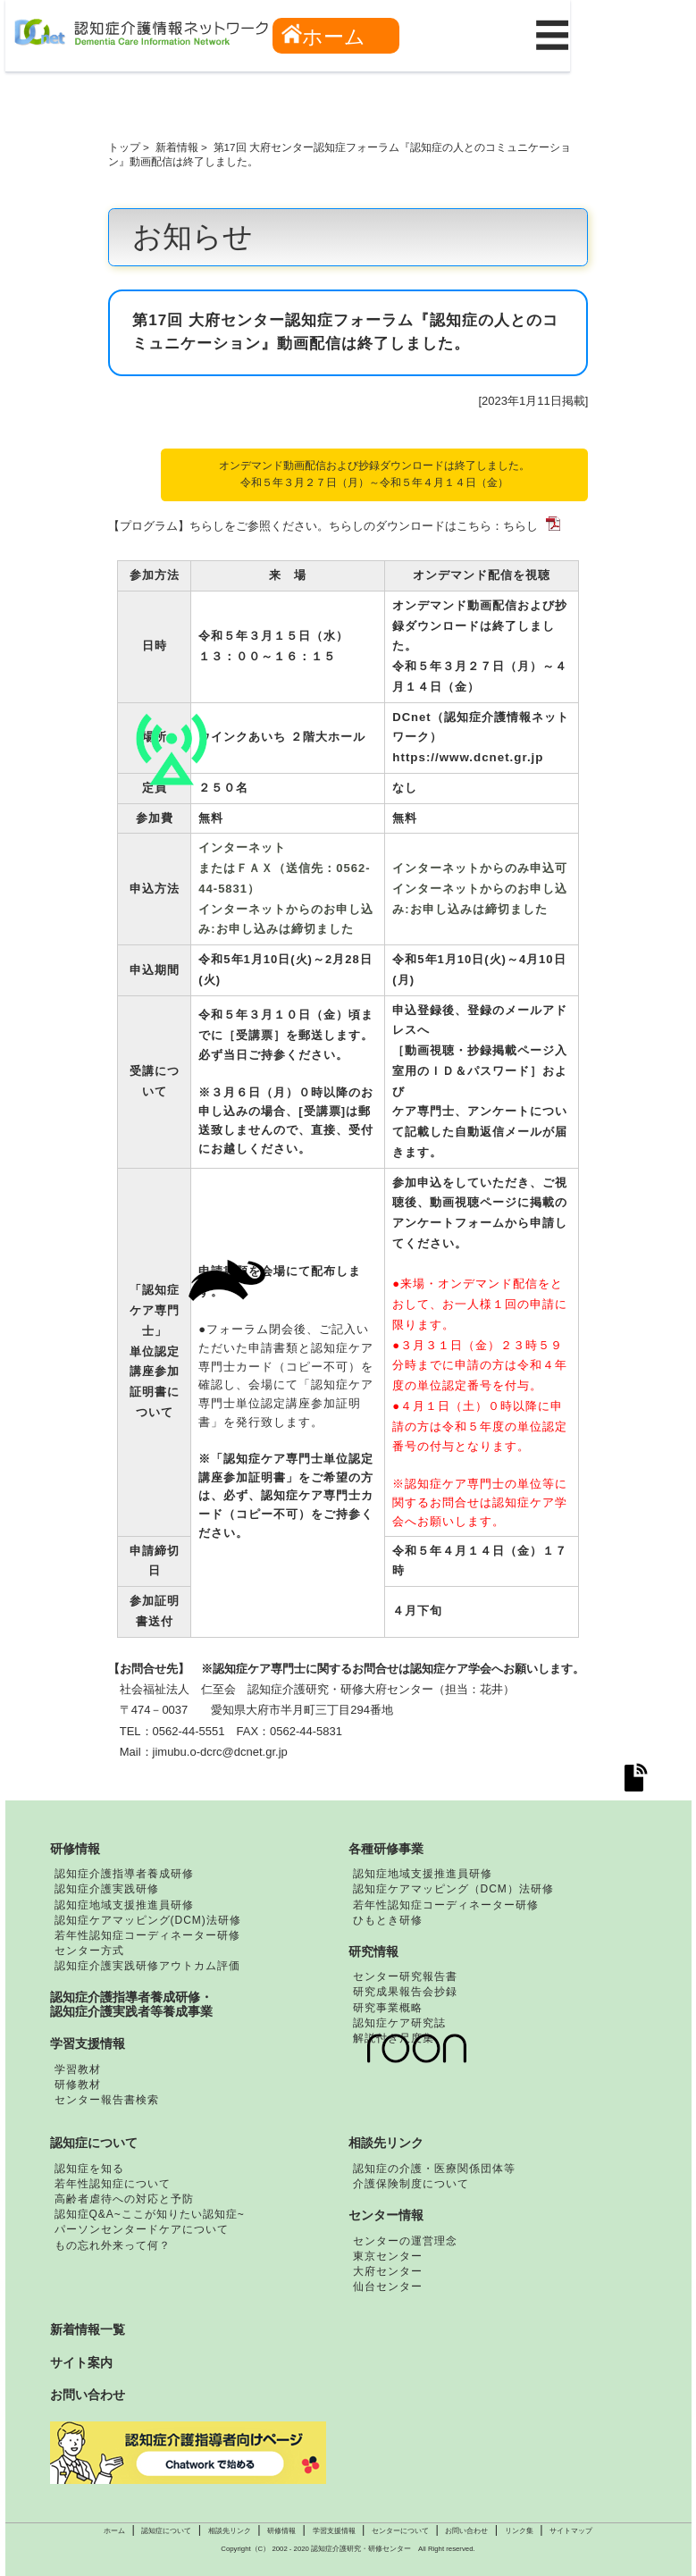  What do you see at coordinates (172, 748) in the screenshot?
I see `access wireless network or base station settings` at bounding box center [172, 748].